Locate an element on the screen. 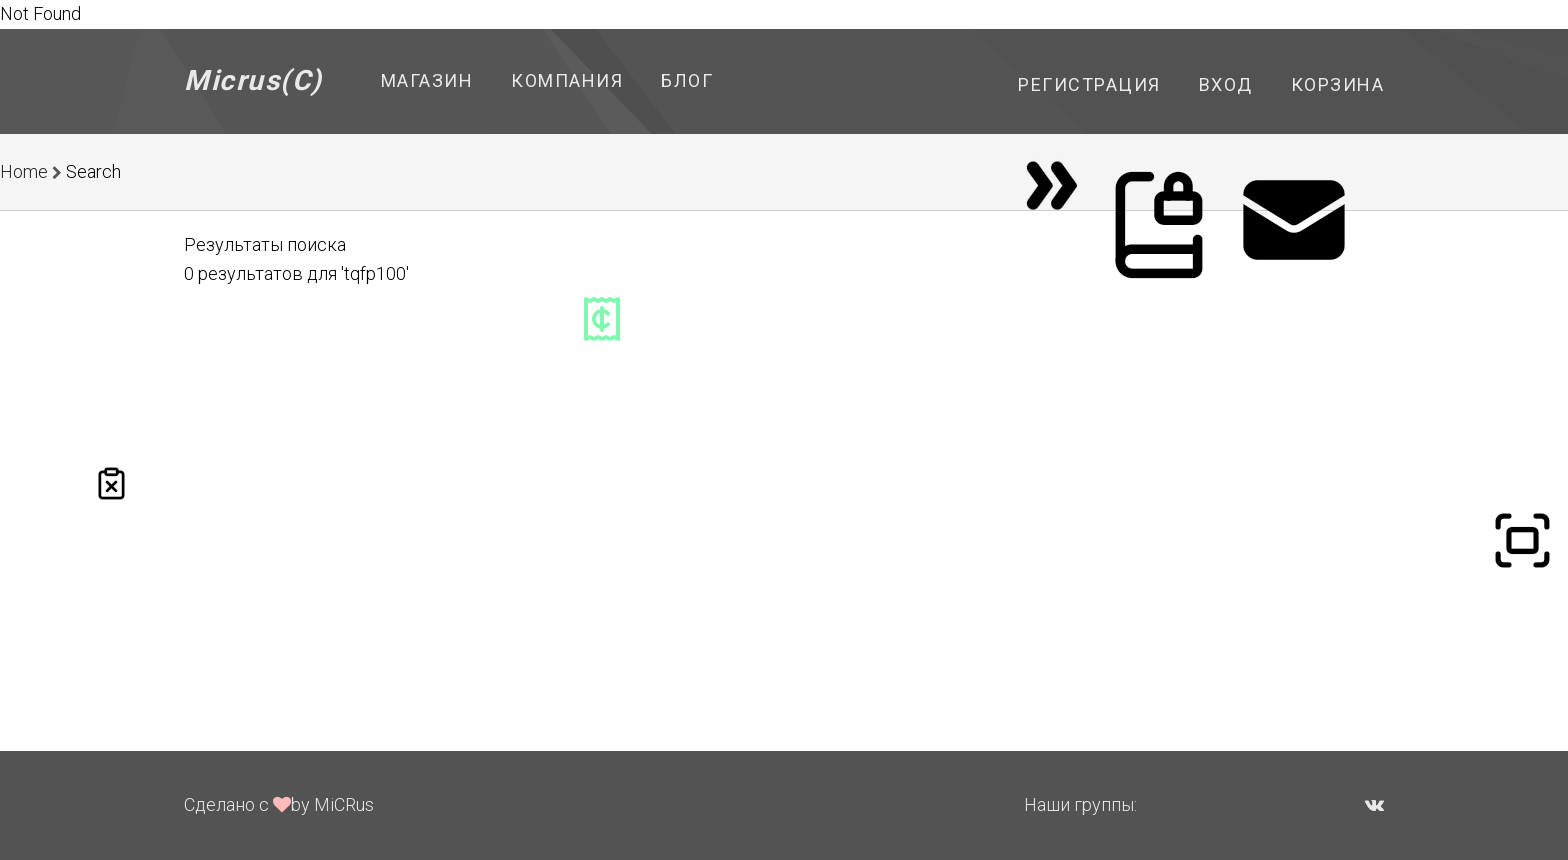 The height and width of the screenshot is (860, 1568). clear clipboard contents is located at coordinates (111, 483).